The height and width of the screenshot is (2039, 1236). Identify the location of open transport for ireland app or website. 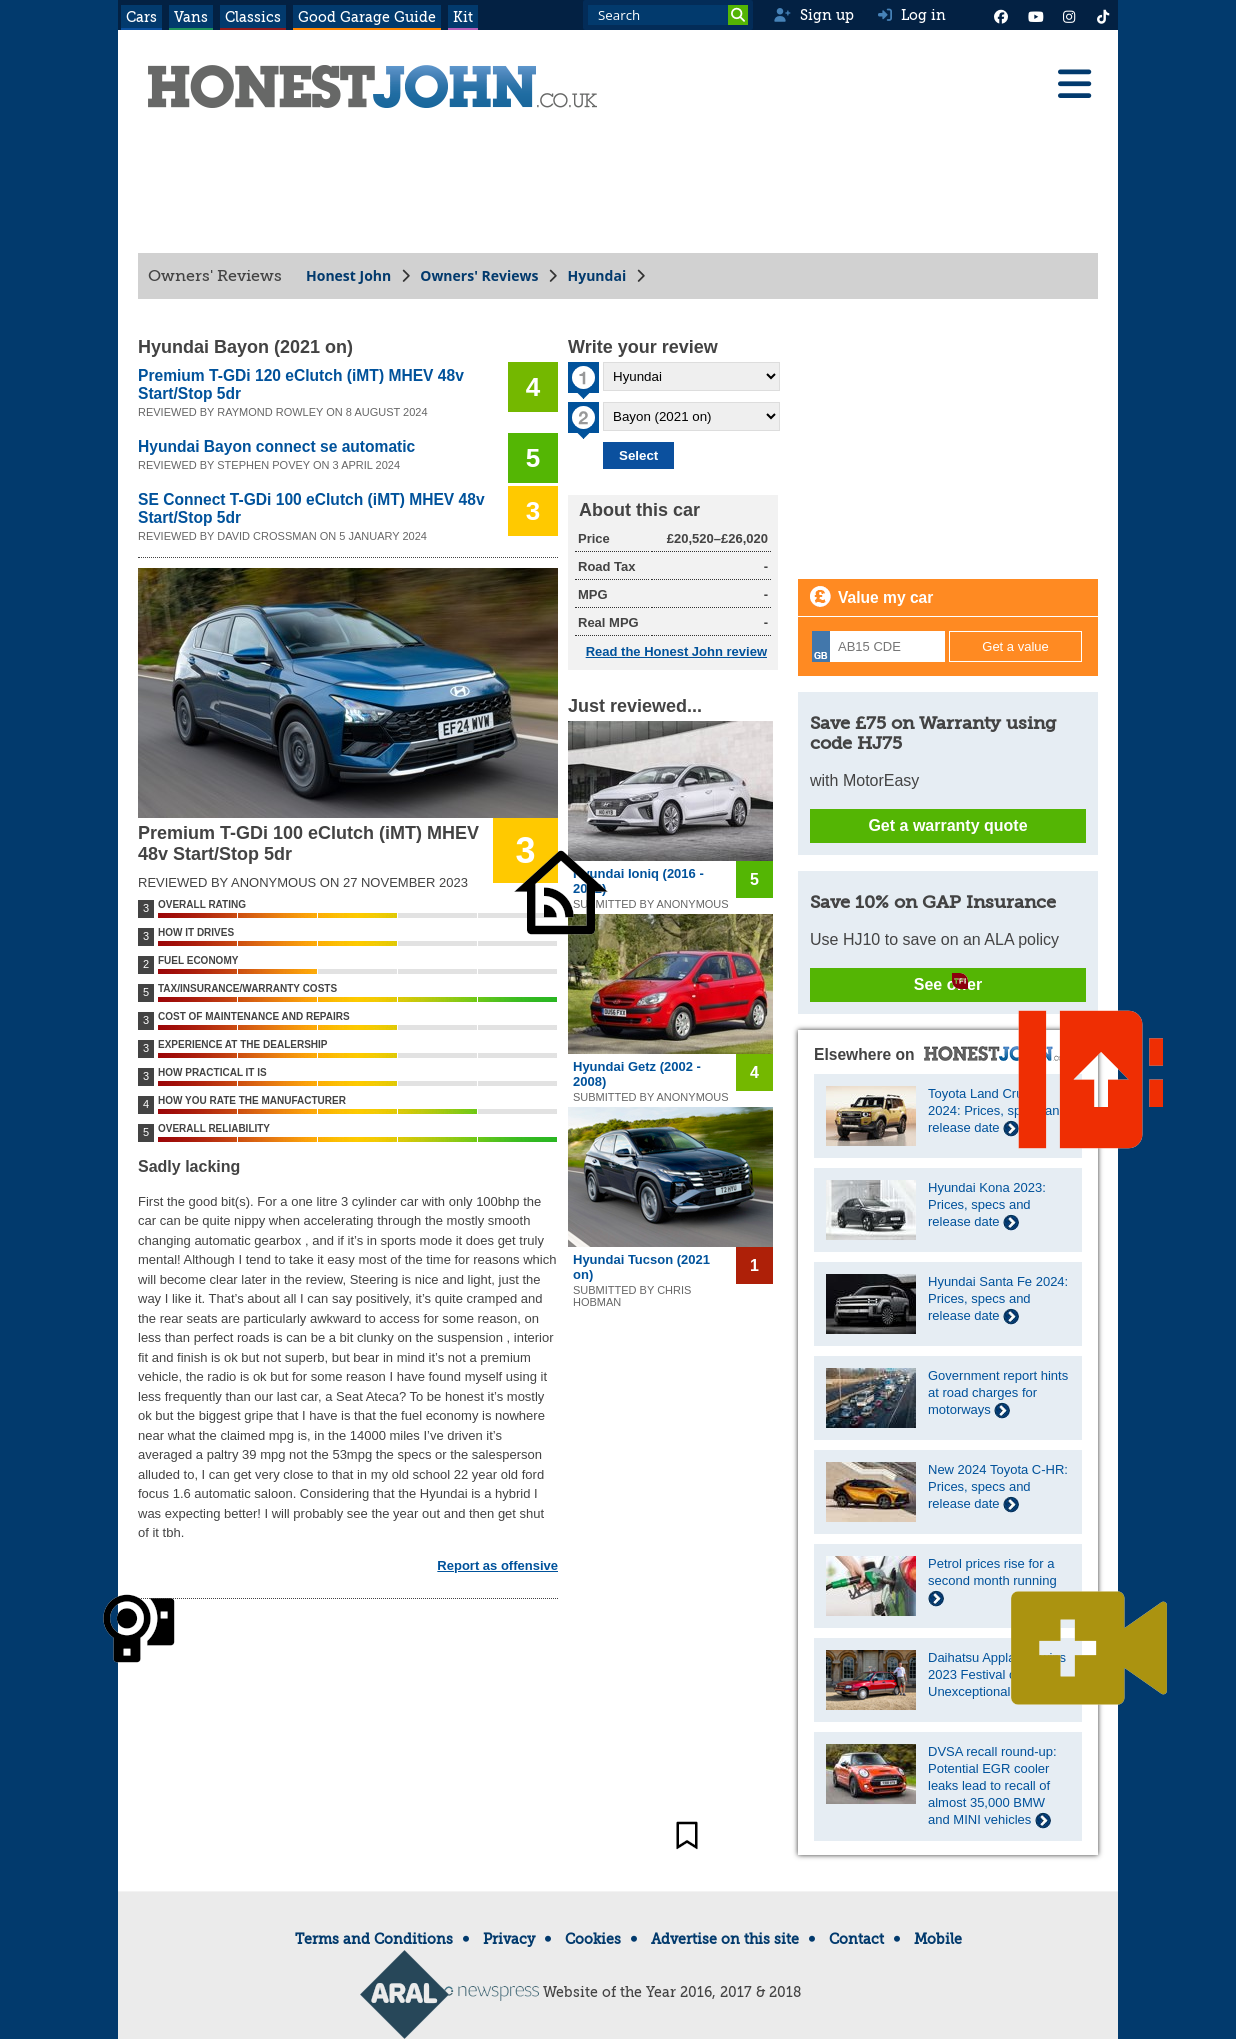
(960, 981).